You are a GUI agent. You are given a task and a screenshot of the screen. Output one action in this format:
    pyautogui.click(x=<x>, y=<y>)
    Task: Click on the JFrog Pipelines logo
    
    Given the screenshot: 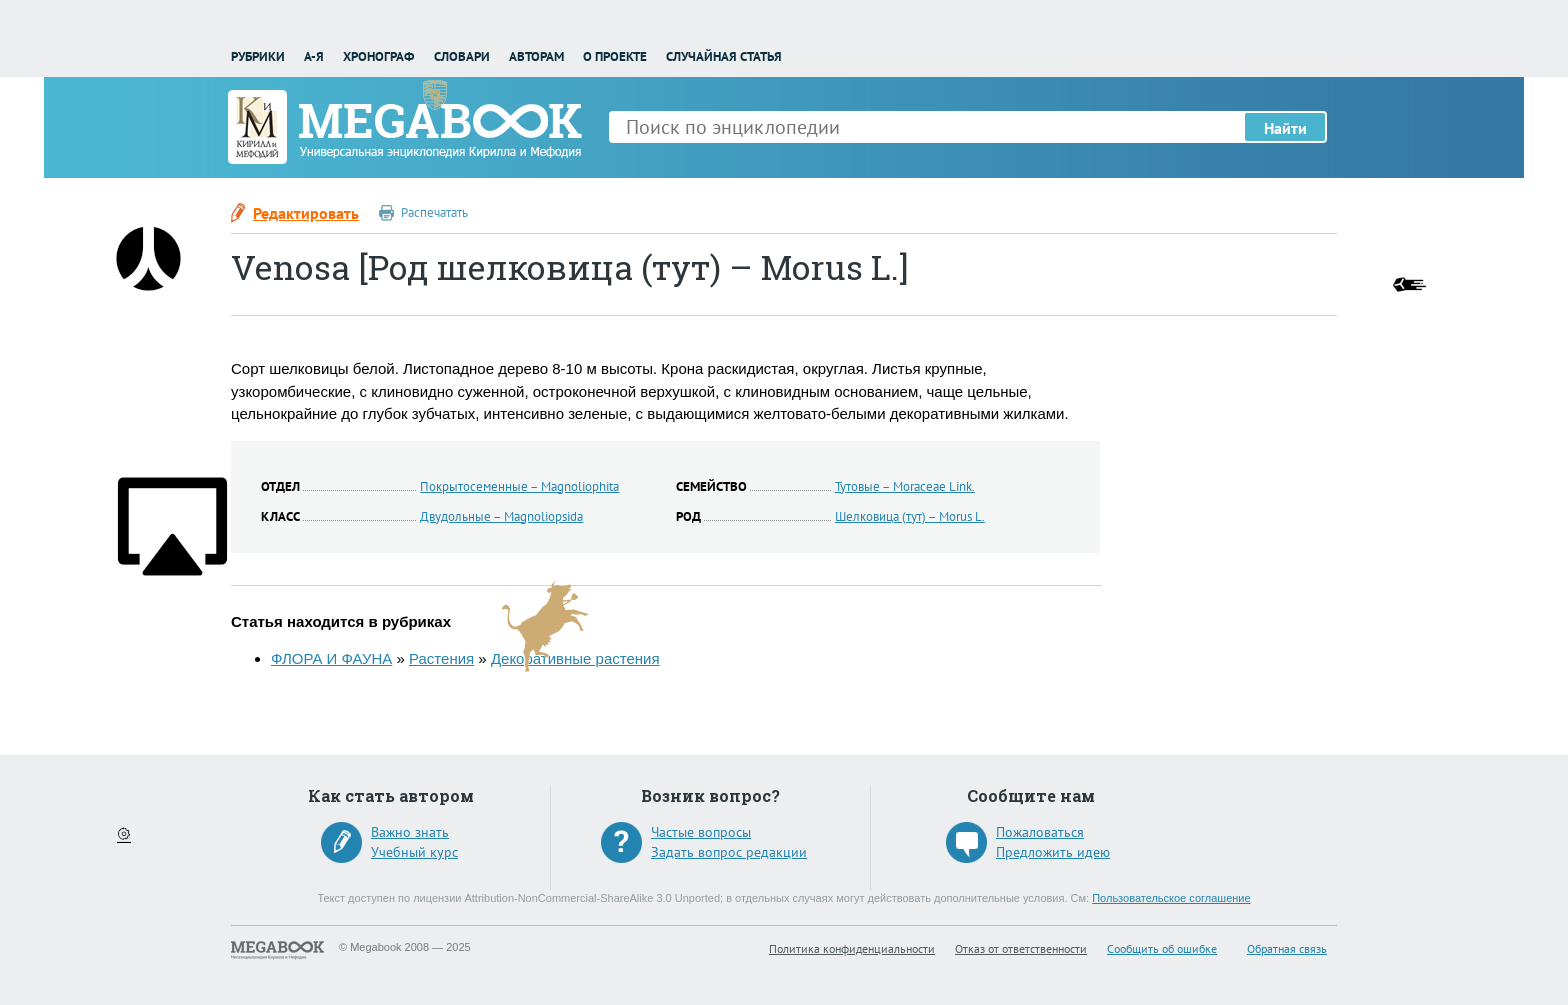 What is the action you would take?
    pyautogui.click(x=124, y=835)
    